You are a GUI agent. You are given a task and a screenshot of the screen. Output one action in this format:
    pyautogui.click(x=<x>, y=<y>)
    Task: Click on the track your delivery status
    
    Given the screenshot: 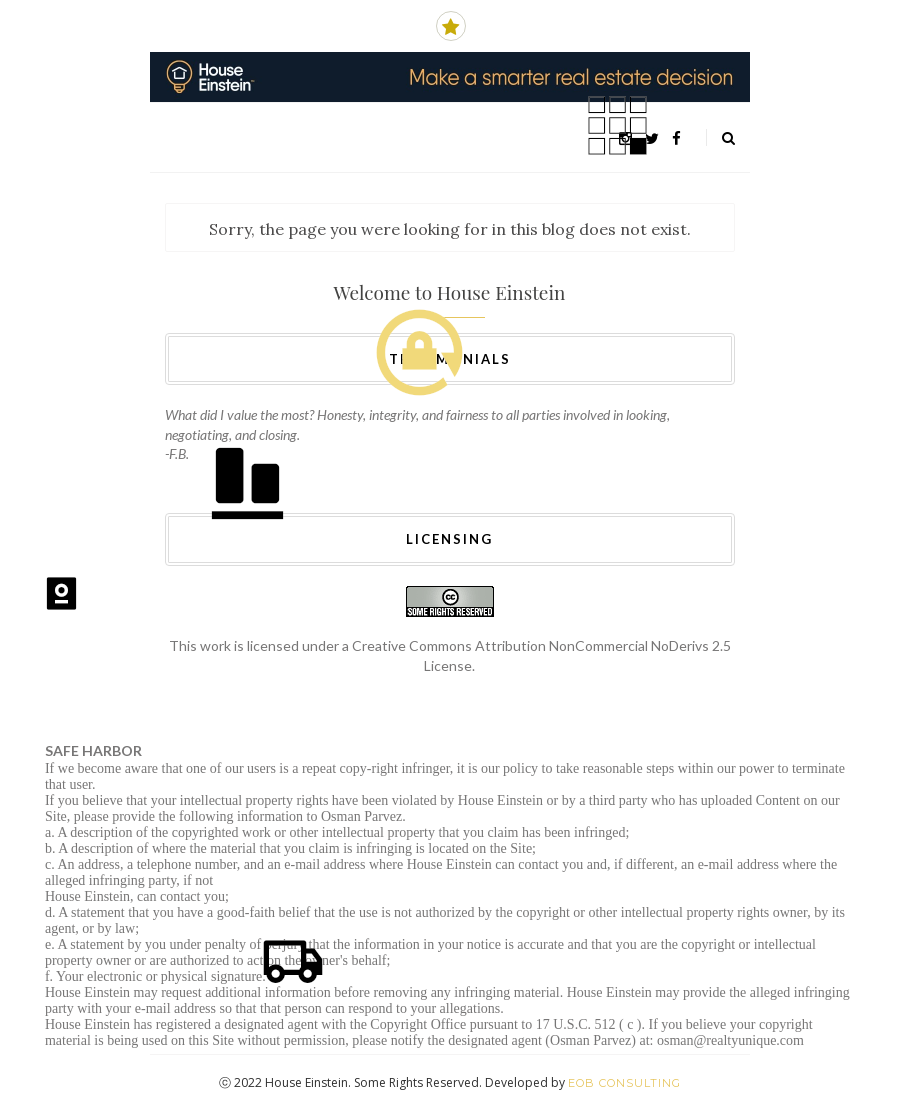 What is the action you would take?
    pyautogui.click(x=293, y=959)
    